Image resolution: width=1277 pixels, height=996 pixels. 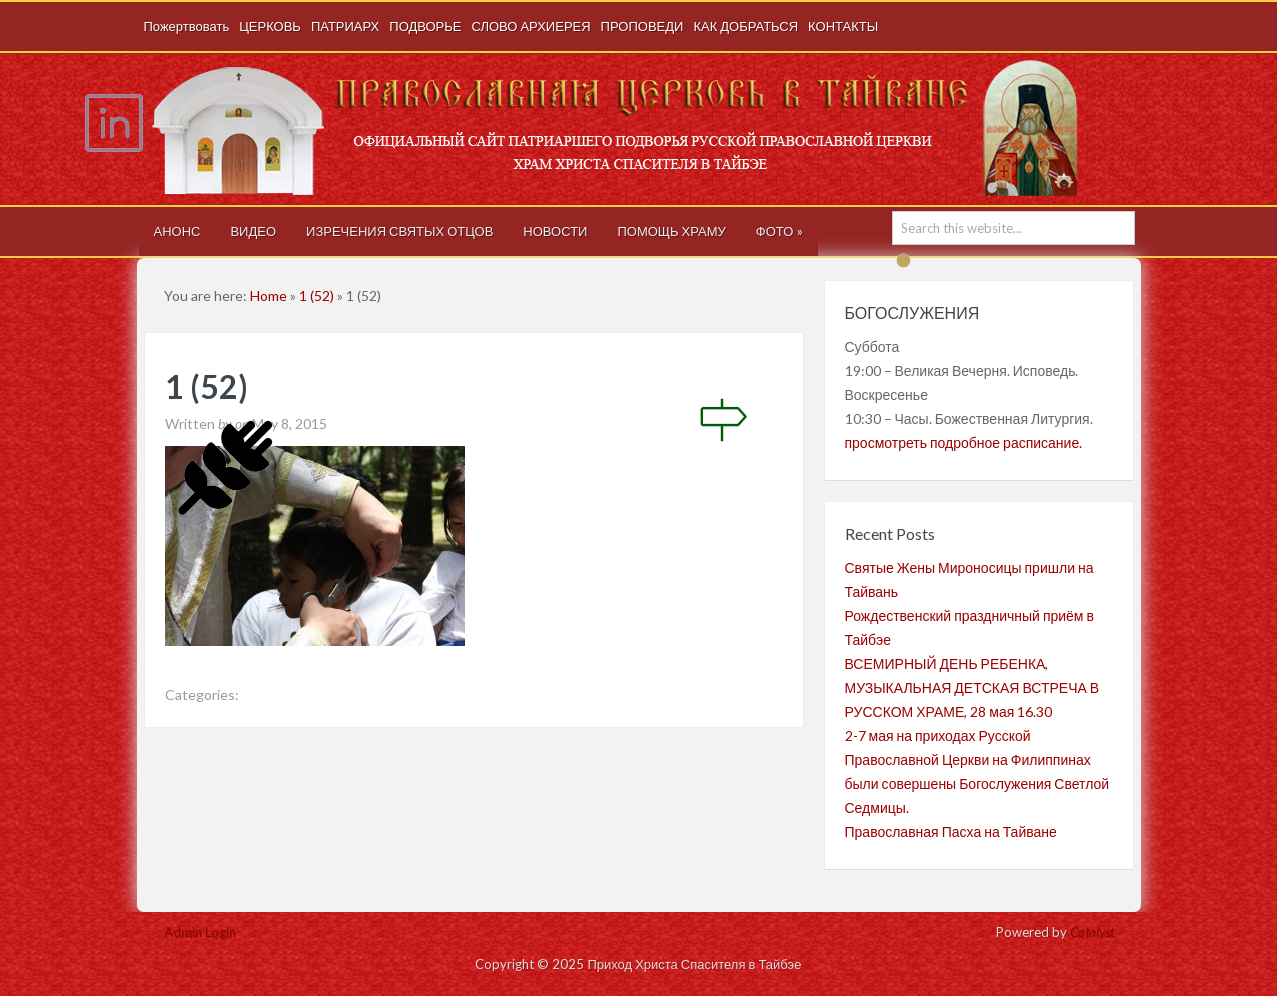 I want to click on indicates grain or wheat-based ingredients, so click(x=228, y=465).